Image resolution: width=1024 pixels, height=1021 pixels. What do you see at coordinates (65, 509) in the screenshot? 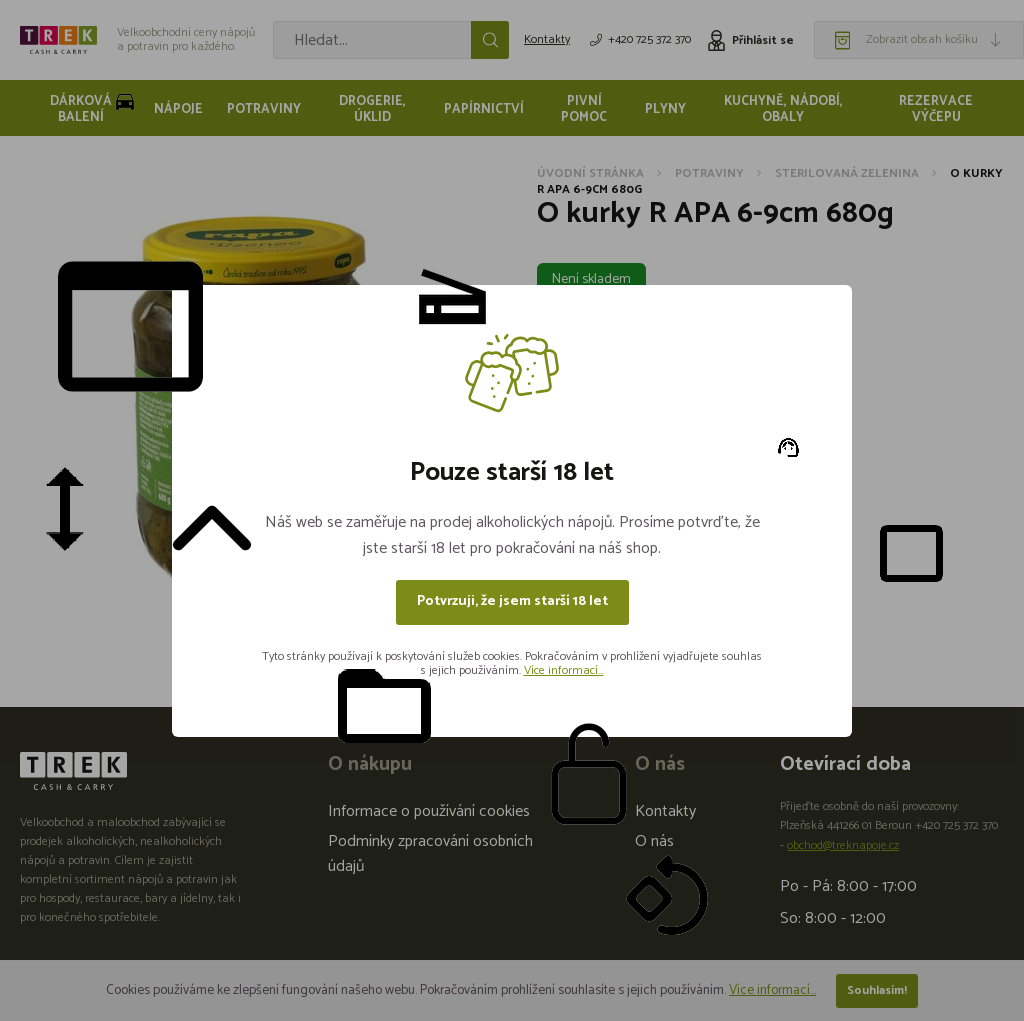
I see `adjust height or vertical size` at bounding box center [65, 509].